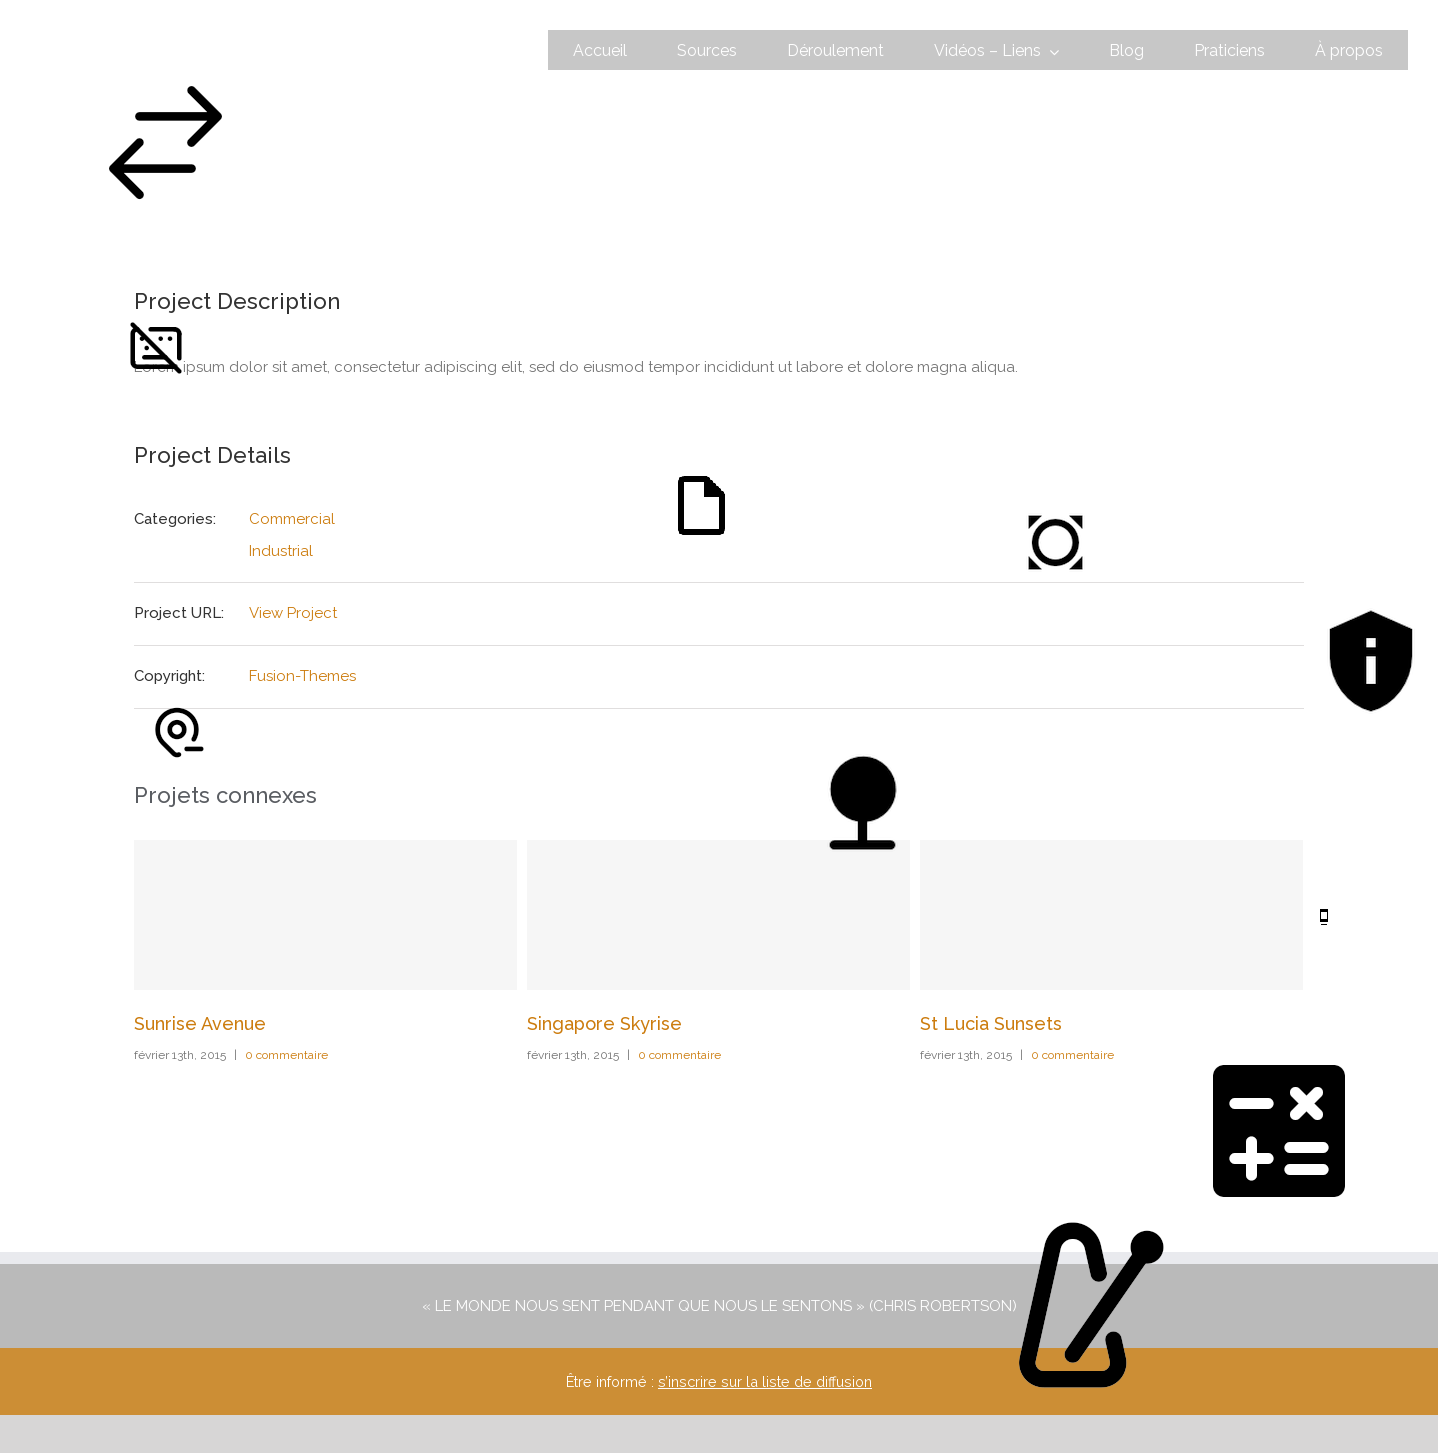  I want to click on adjust tempo or timing settings, so click(1081, 1305).